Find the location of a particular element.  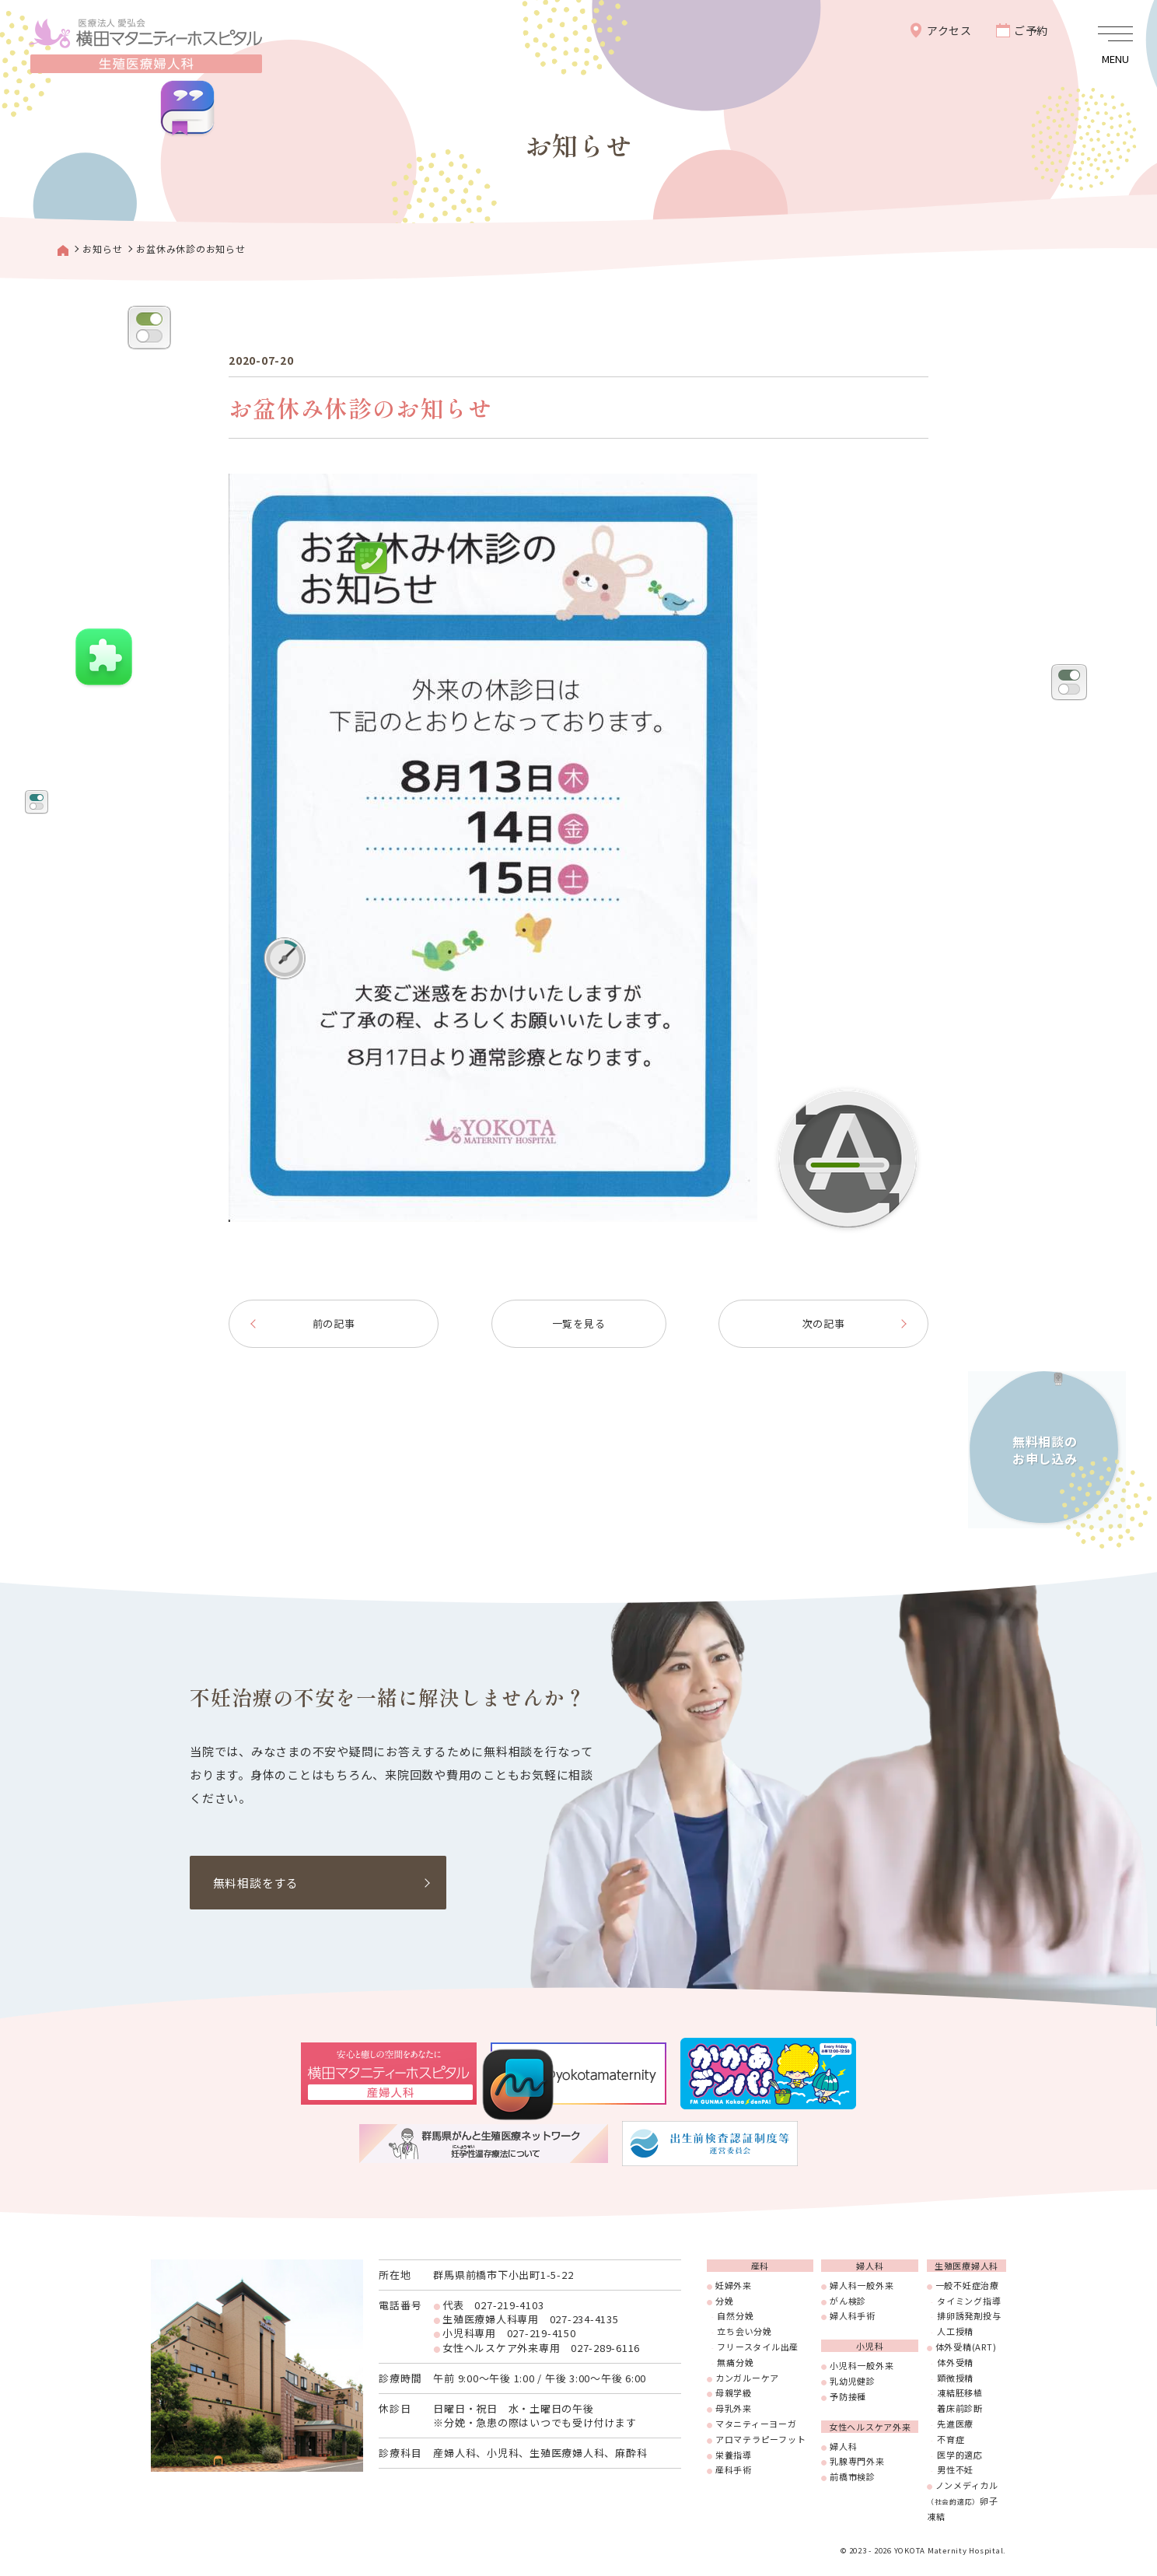

open freeform app for brainstorming and sketching is located at coordinates (518, 2084).